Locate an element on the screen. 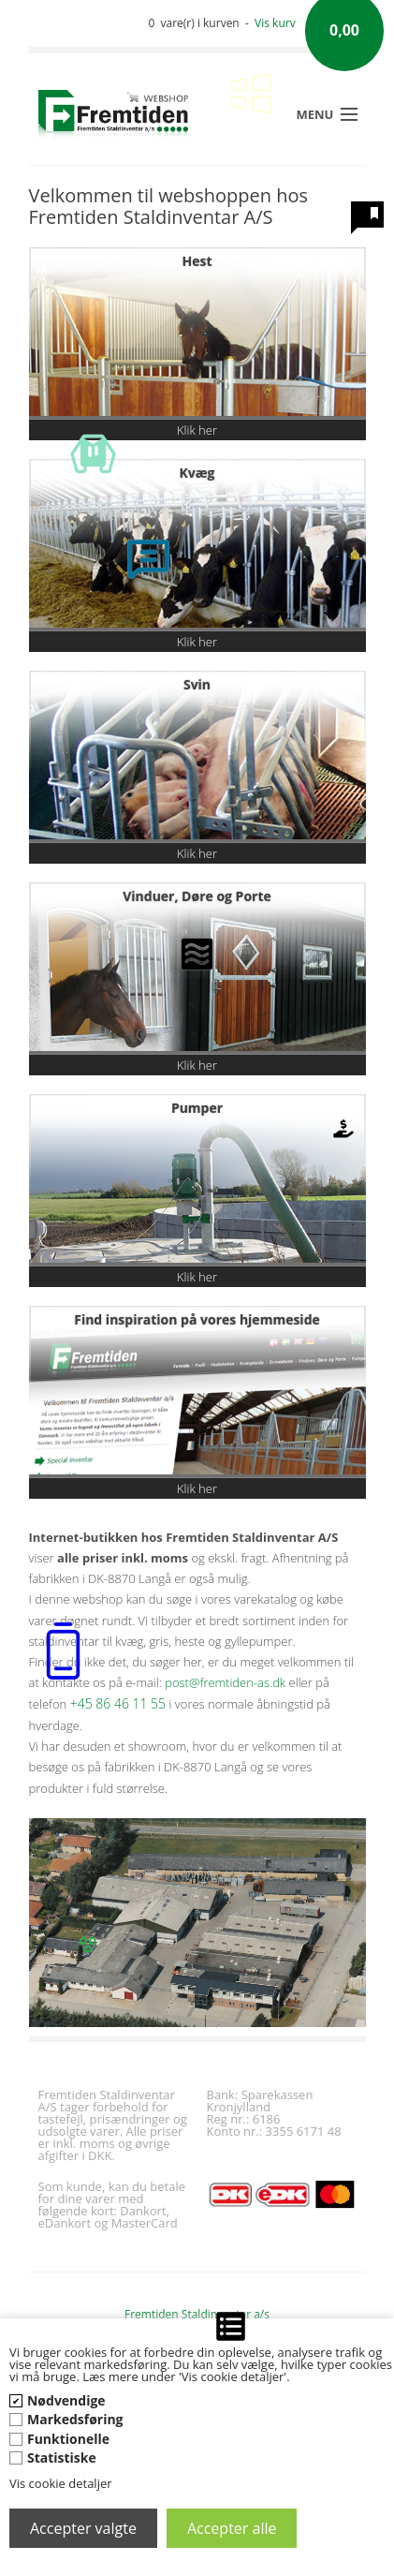  open chat or messaging is located at coordinates (148, 555).